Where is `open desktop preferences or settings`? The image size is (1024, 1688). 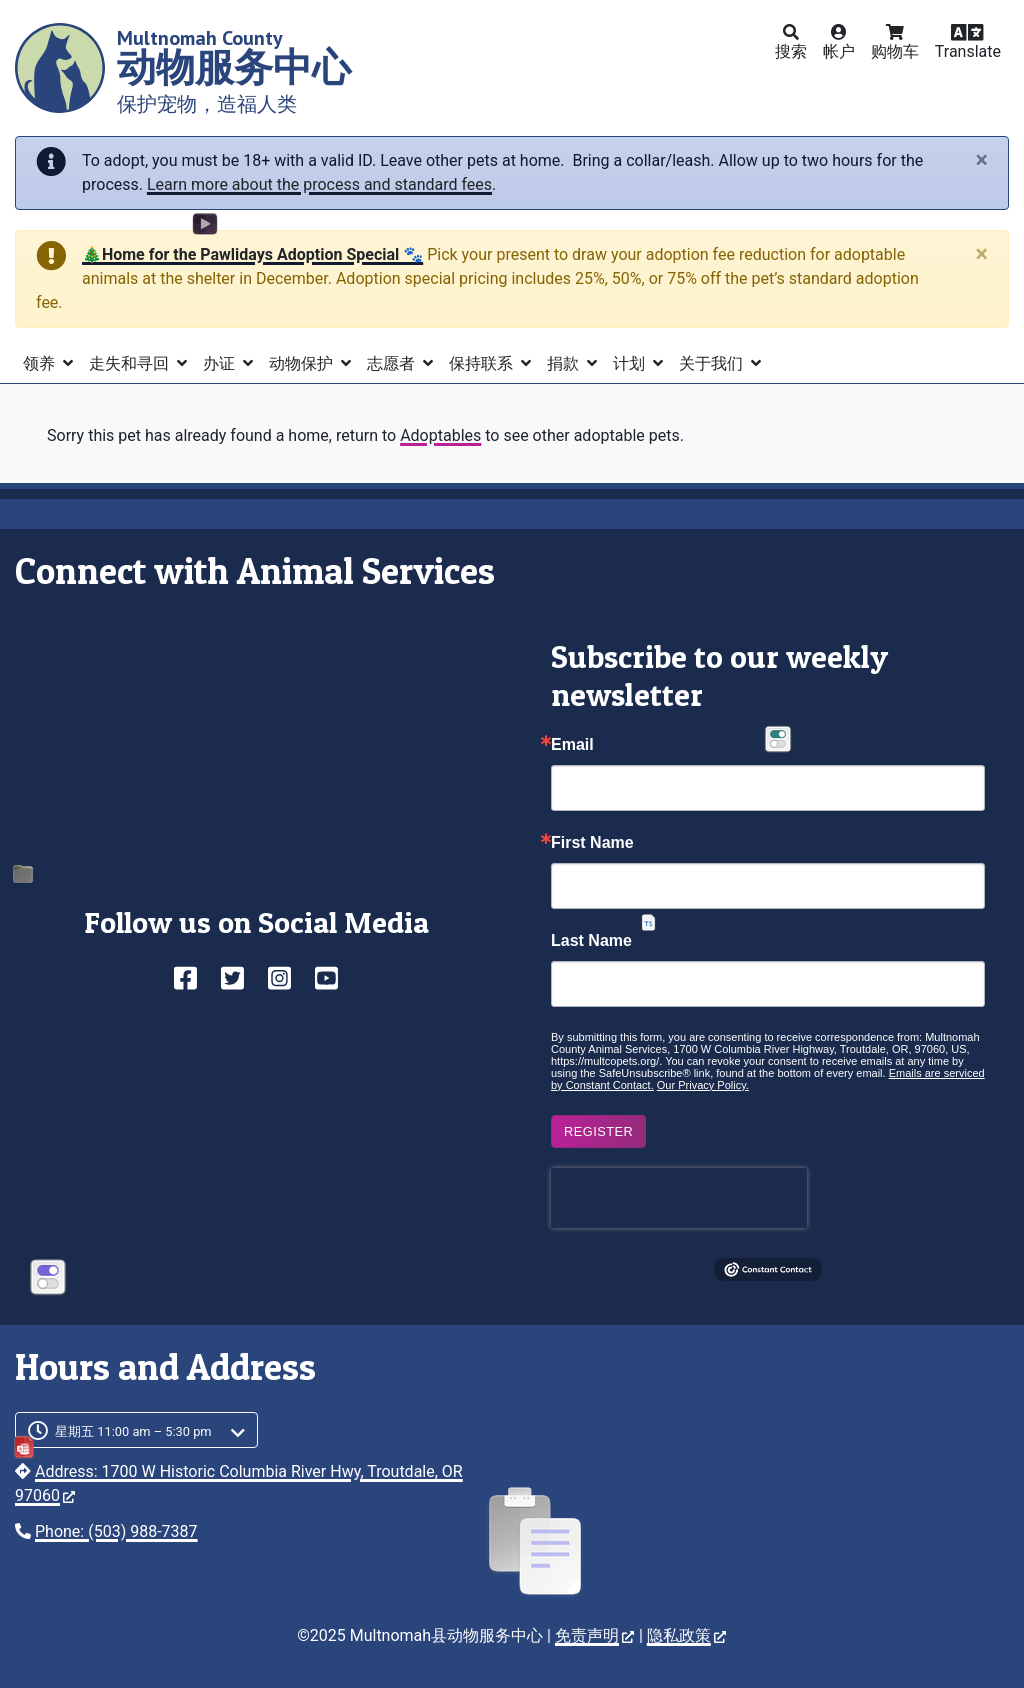
open desktop preferences or settings is located at coordinates (778, 739).